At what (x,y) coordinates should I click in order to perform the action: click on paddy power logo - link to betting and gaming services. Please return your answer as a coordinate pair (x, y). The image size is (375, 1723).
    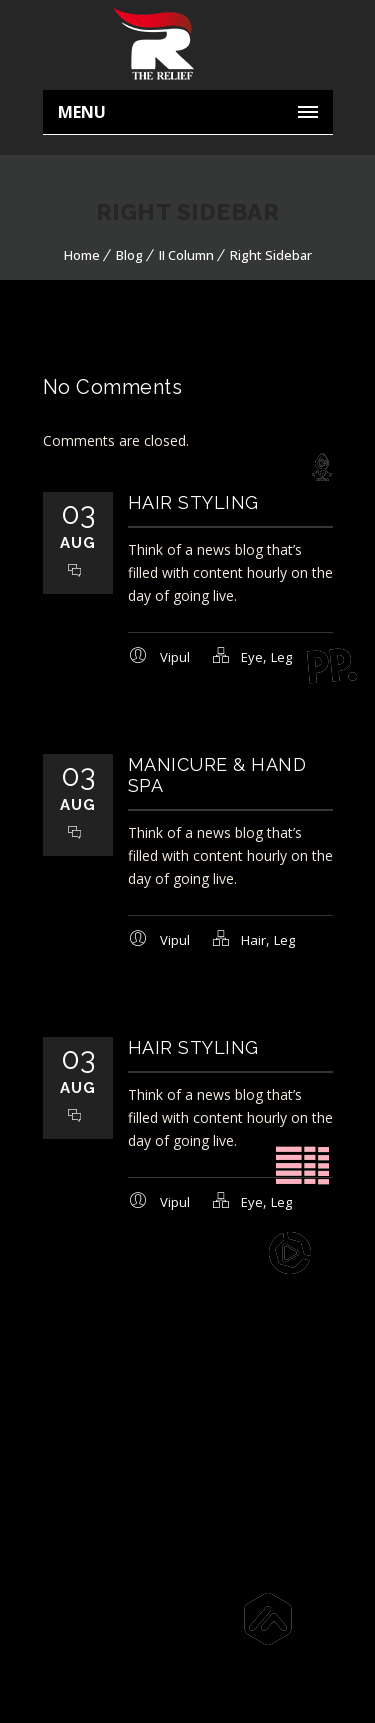
    Looking at the image, I should click on (332, 666).